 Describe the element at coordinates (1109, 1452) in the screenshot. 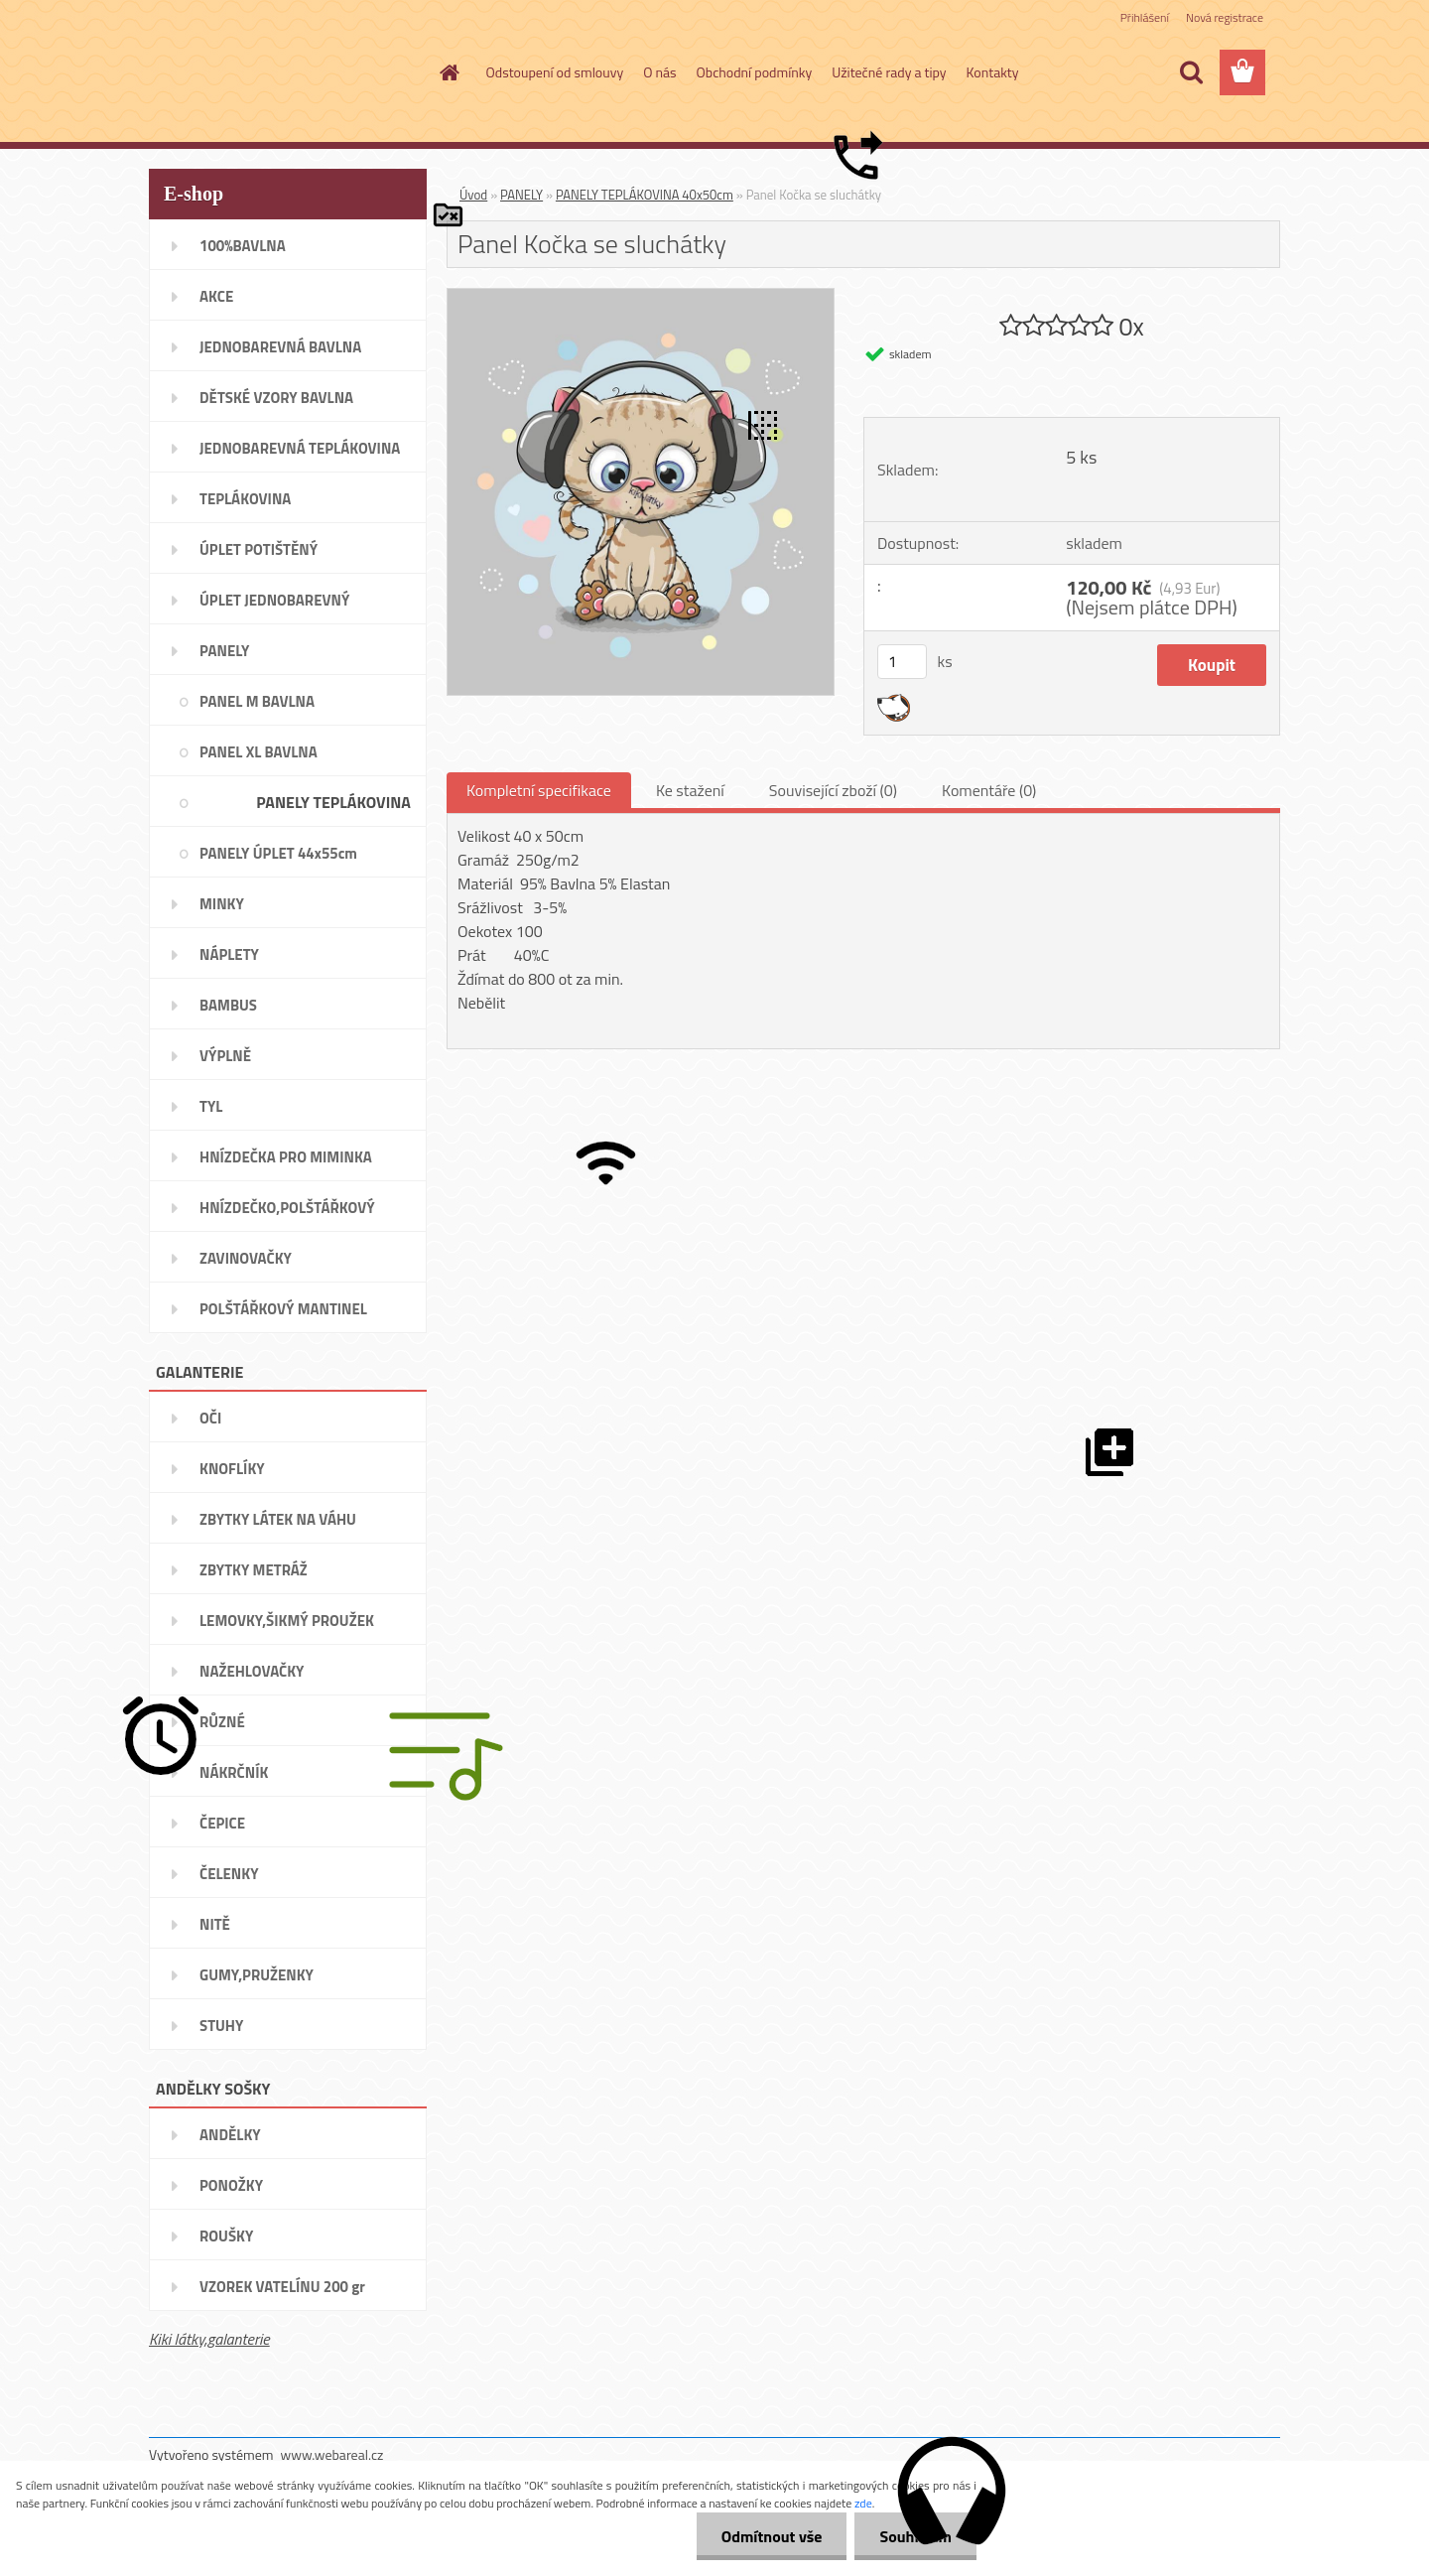

I see `add to queue` at that location.